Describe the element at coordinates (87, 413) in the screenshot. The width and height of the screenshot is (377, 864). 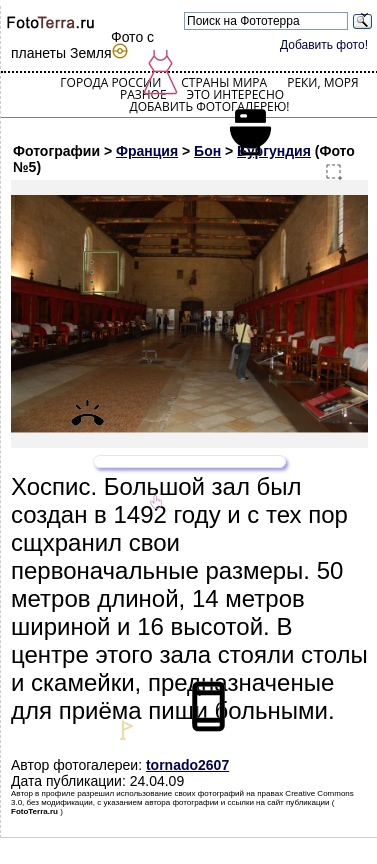
I see `incoming call alert` at that location.